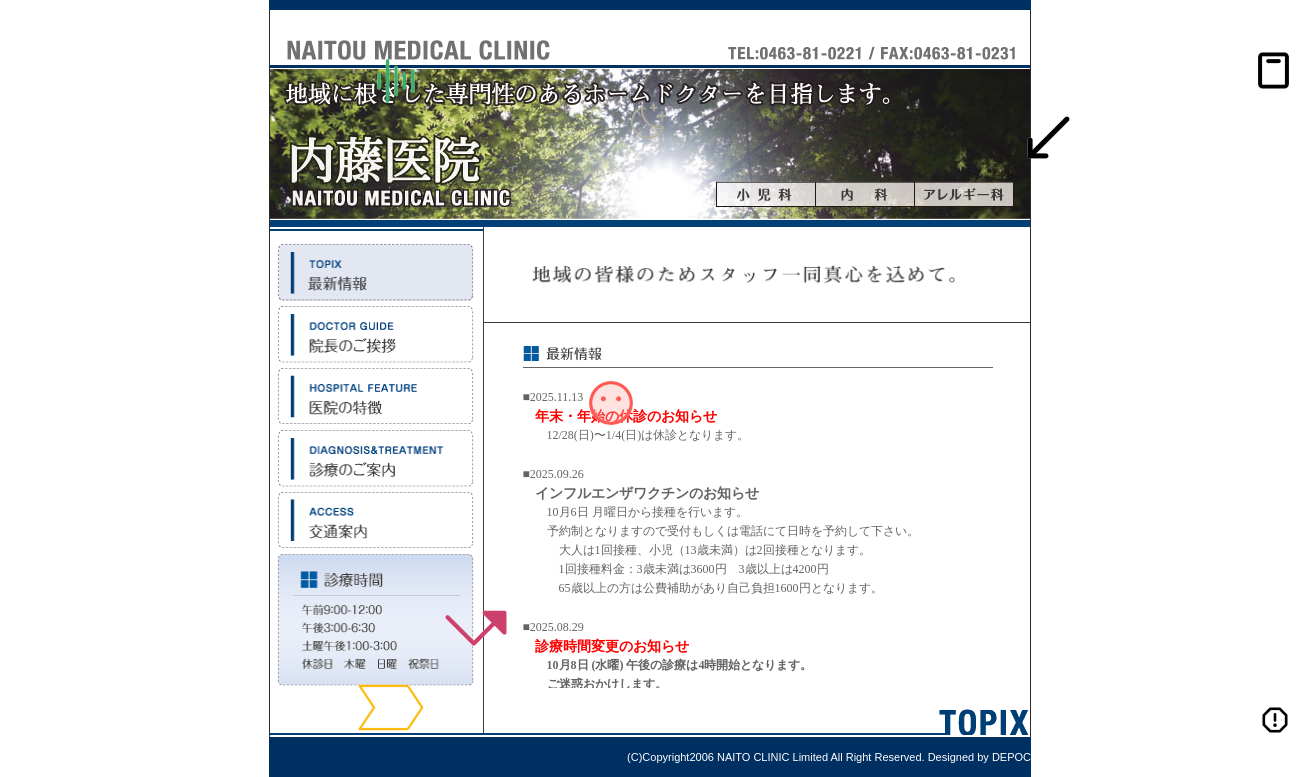 The image size is (1300, 777). Describe the element at coordinates (476, 626) in the screenshot. I see `reply to a message or email` at that location.